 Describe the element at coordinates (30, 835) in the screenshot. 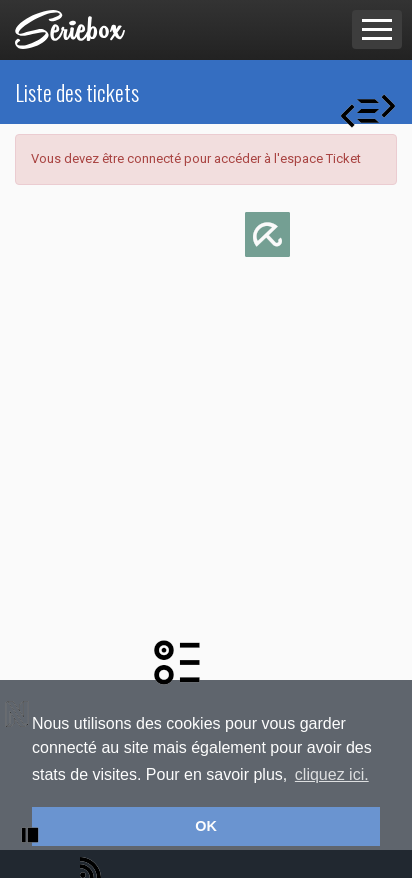

I see `switch to left sidebar layout` at that location.